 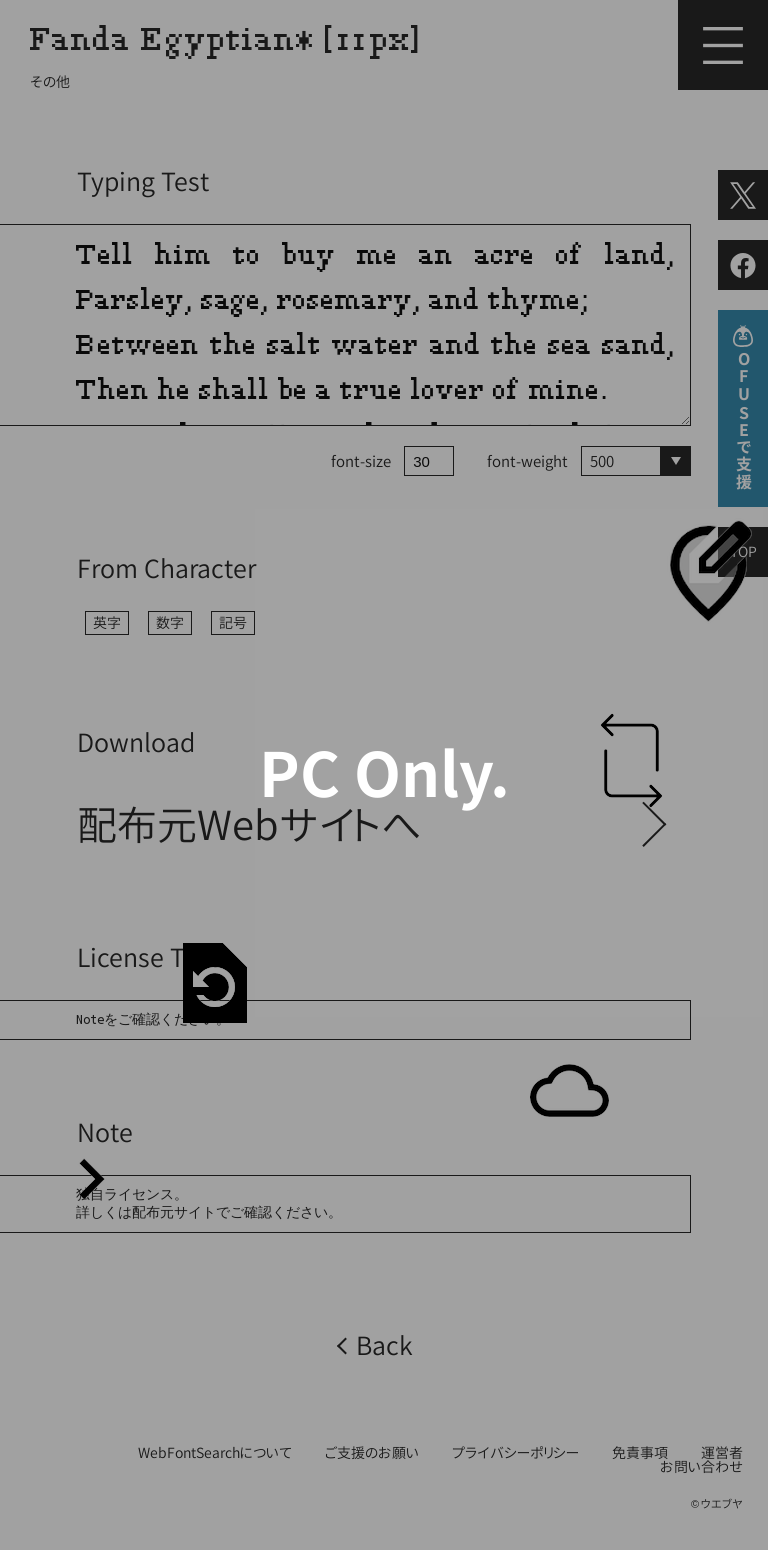 What do you see at coordinates (569, 1090) in the screenshot?
I see `view current weather conditions` at bounding box center [569, 1090].